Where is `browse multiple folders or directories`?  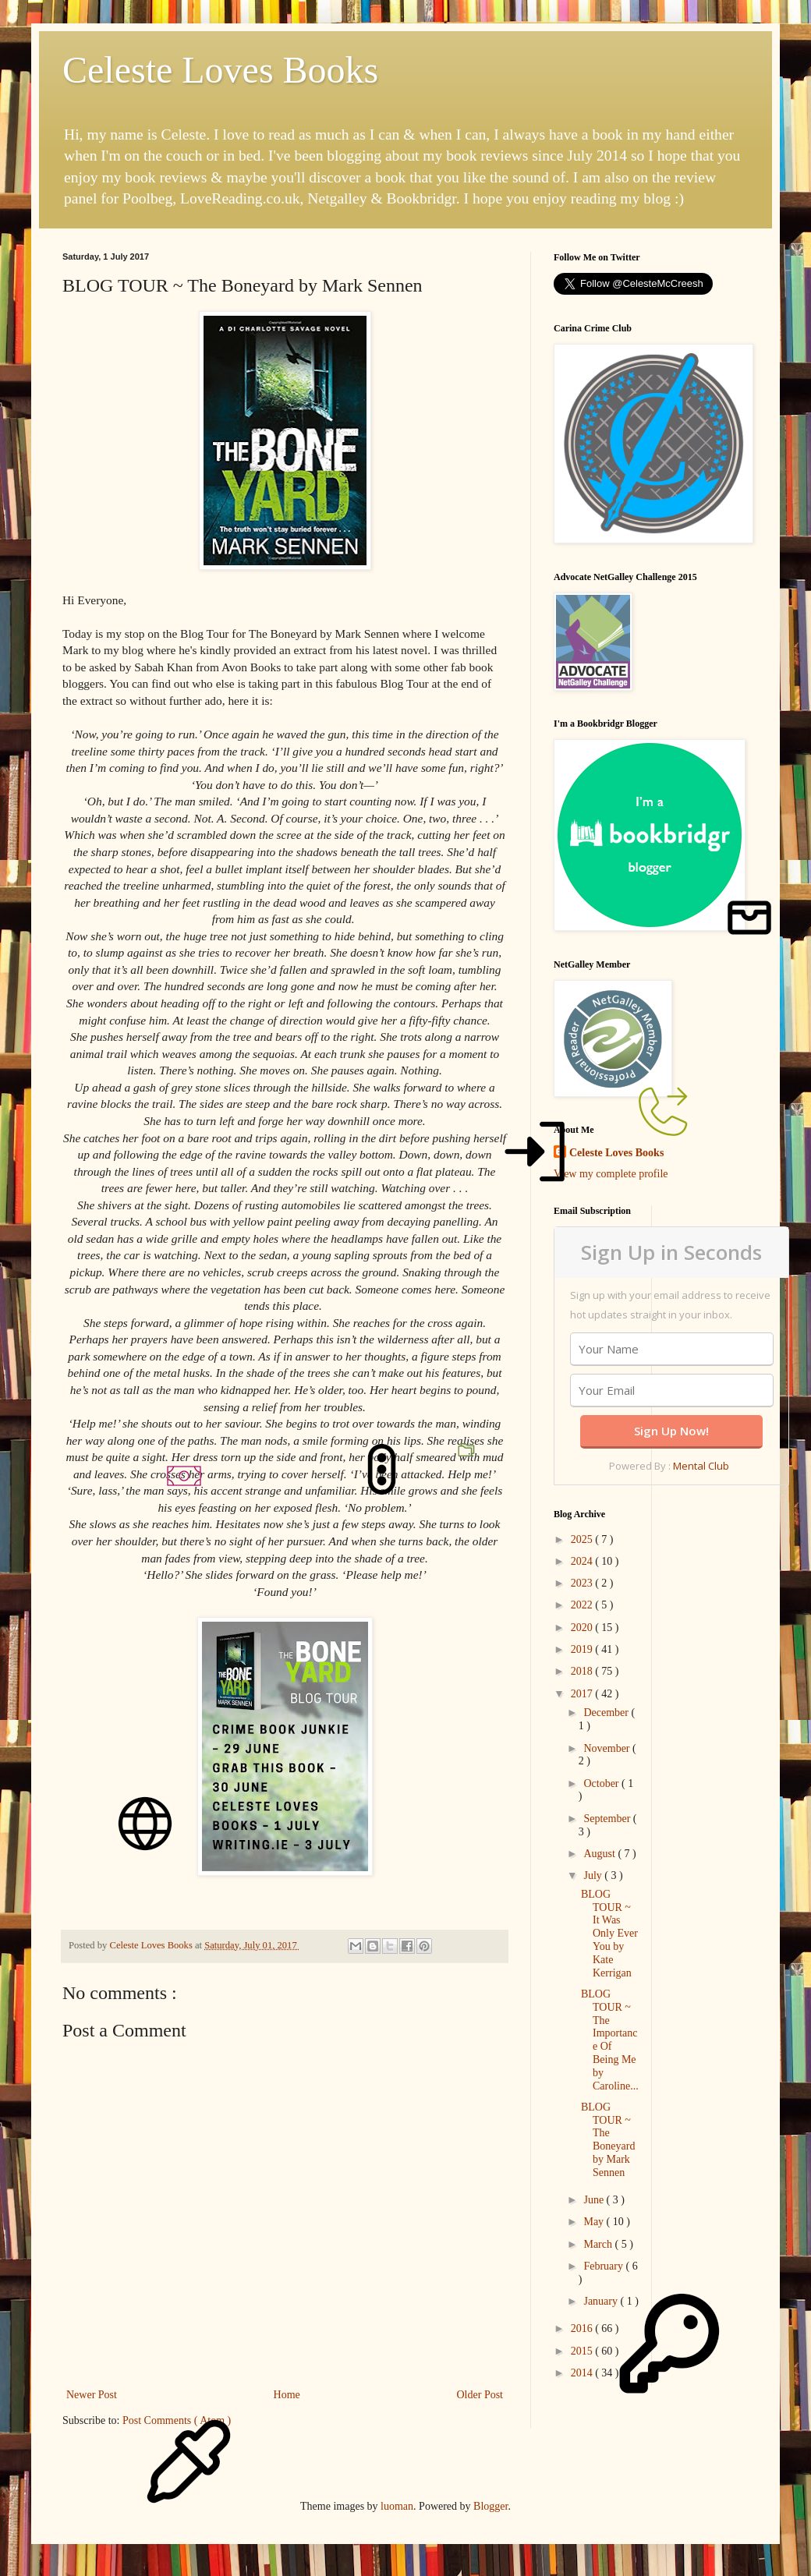 browse multiple folders or directories is located at coordinates (466, 1449).